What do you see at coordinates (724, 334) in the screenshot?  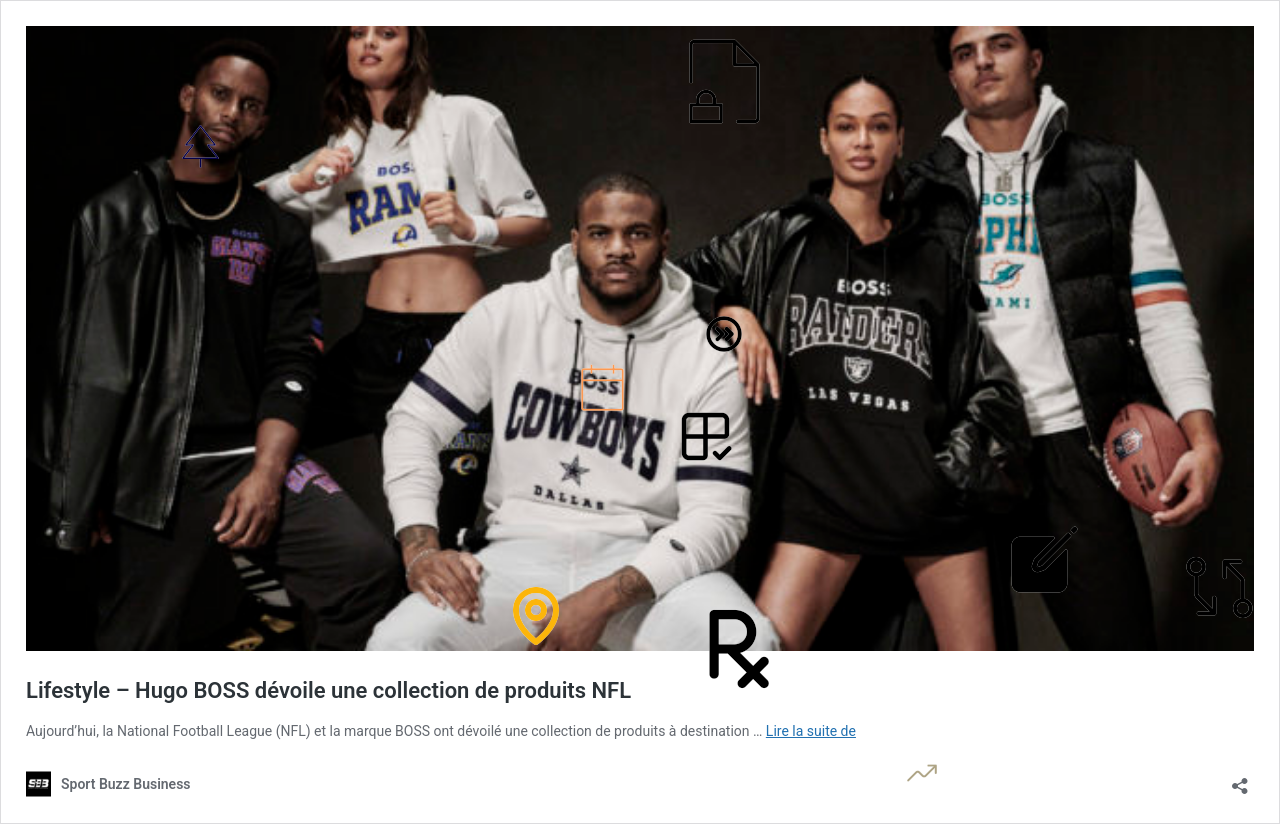 I see `skip forward or advance quickly` at bounding box center [724, 334].